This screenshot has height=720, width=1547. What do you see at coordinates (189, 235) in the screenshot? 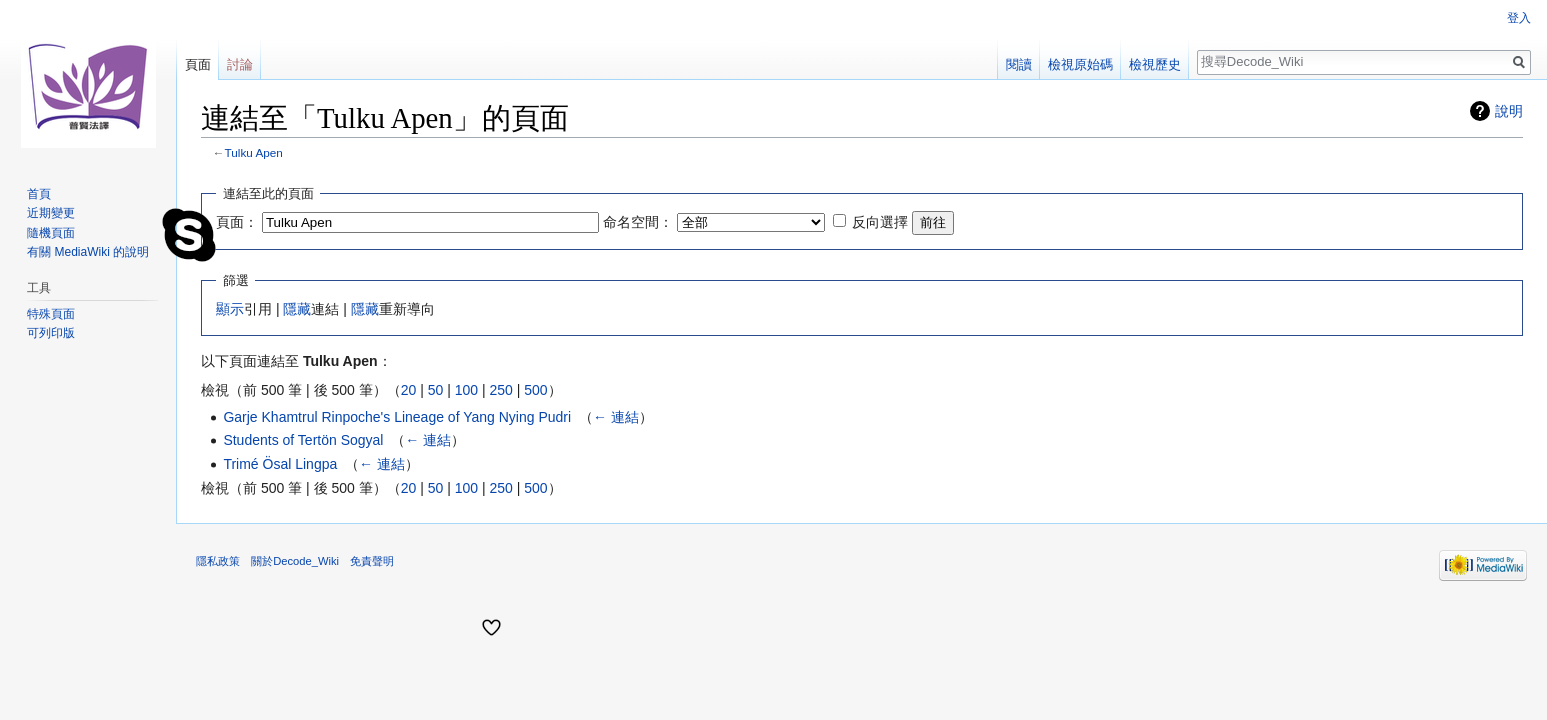
I see `open Skype app` at bounding box center [189, 235].